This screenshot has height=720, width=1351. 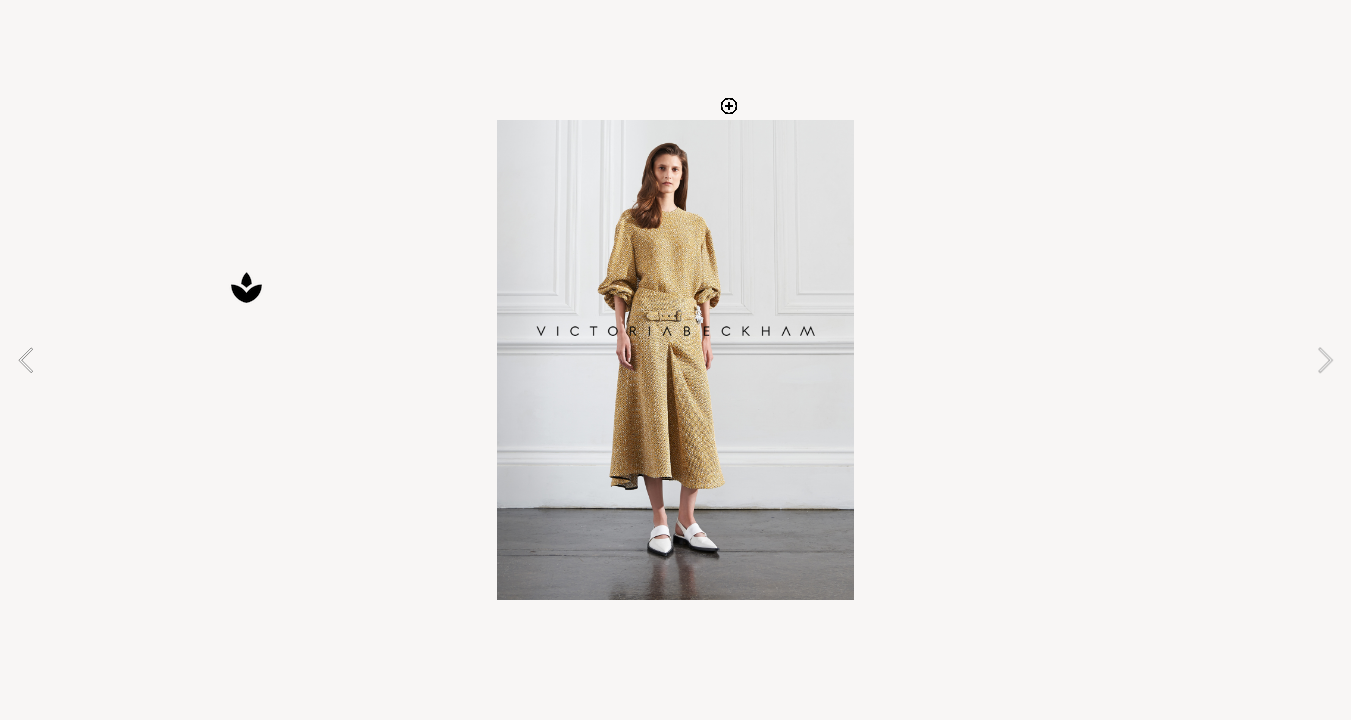 What do you see at coordinates (729, 106) in the screenshot?
I see `add a new item` at bounding box center [729, 106].